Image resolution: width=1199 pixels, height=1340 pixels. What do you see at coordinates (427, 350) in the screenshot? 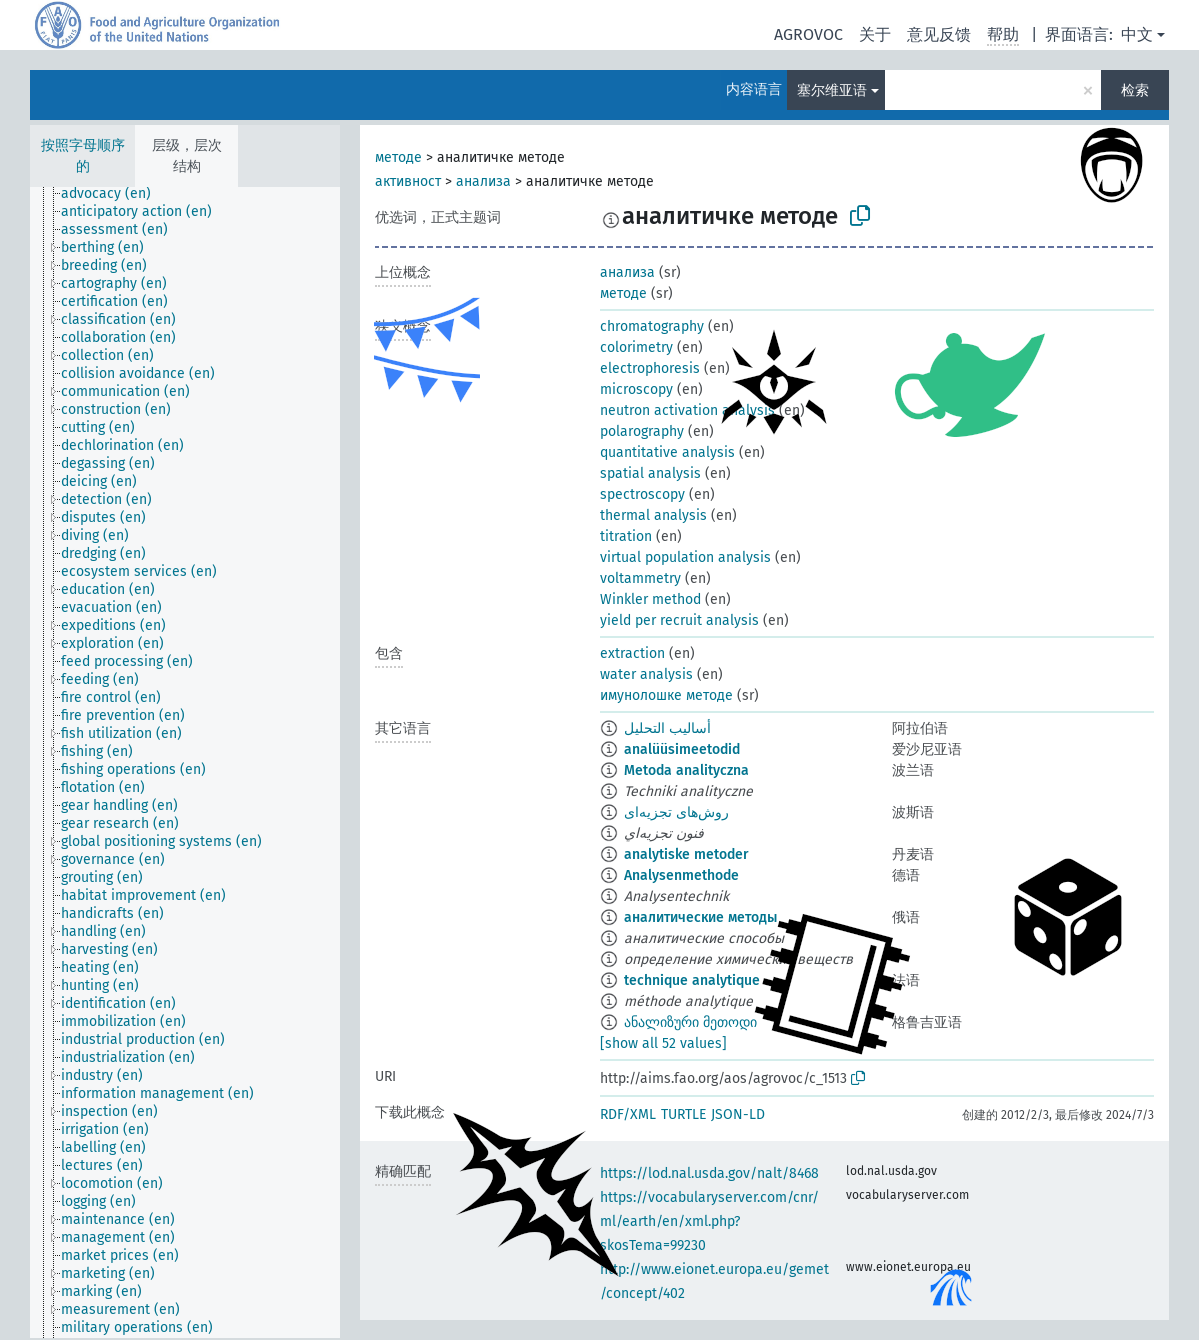
I see `indicates a celebration or event` at bounding box center [427, 350].